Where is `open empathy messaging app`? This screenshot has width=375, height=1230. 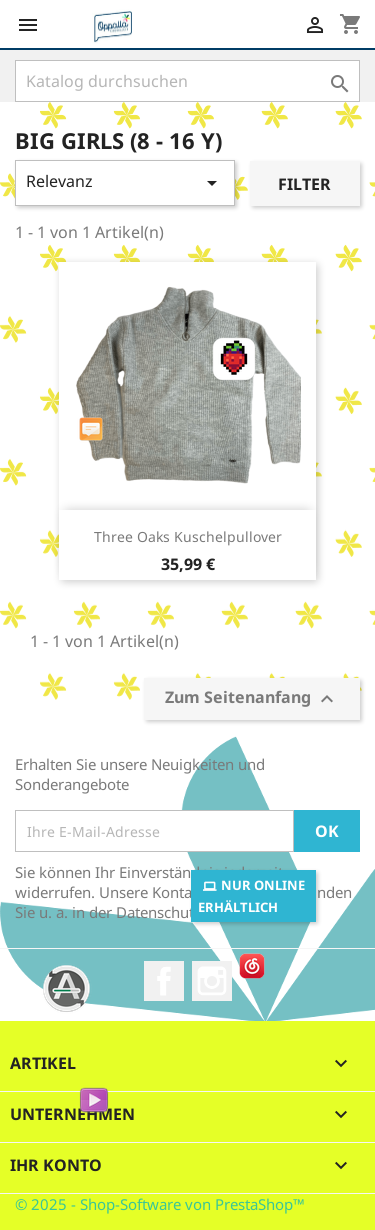
open empathy messaging app is located at coordinates (91, 429).